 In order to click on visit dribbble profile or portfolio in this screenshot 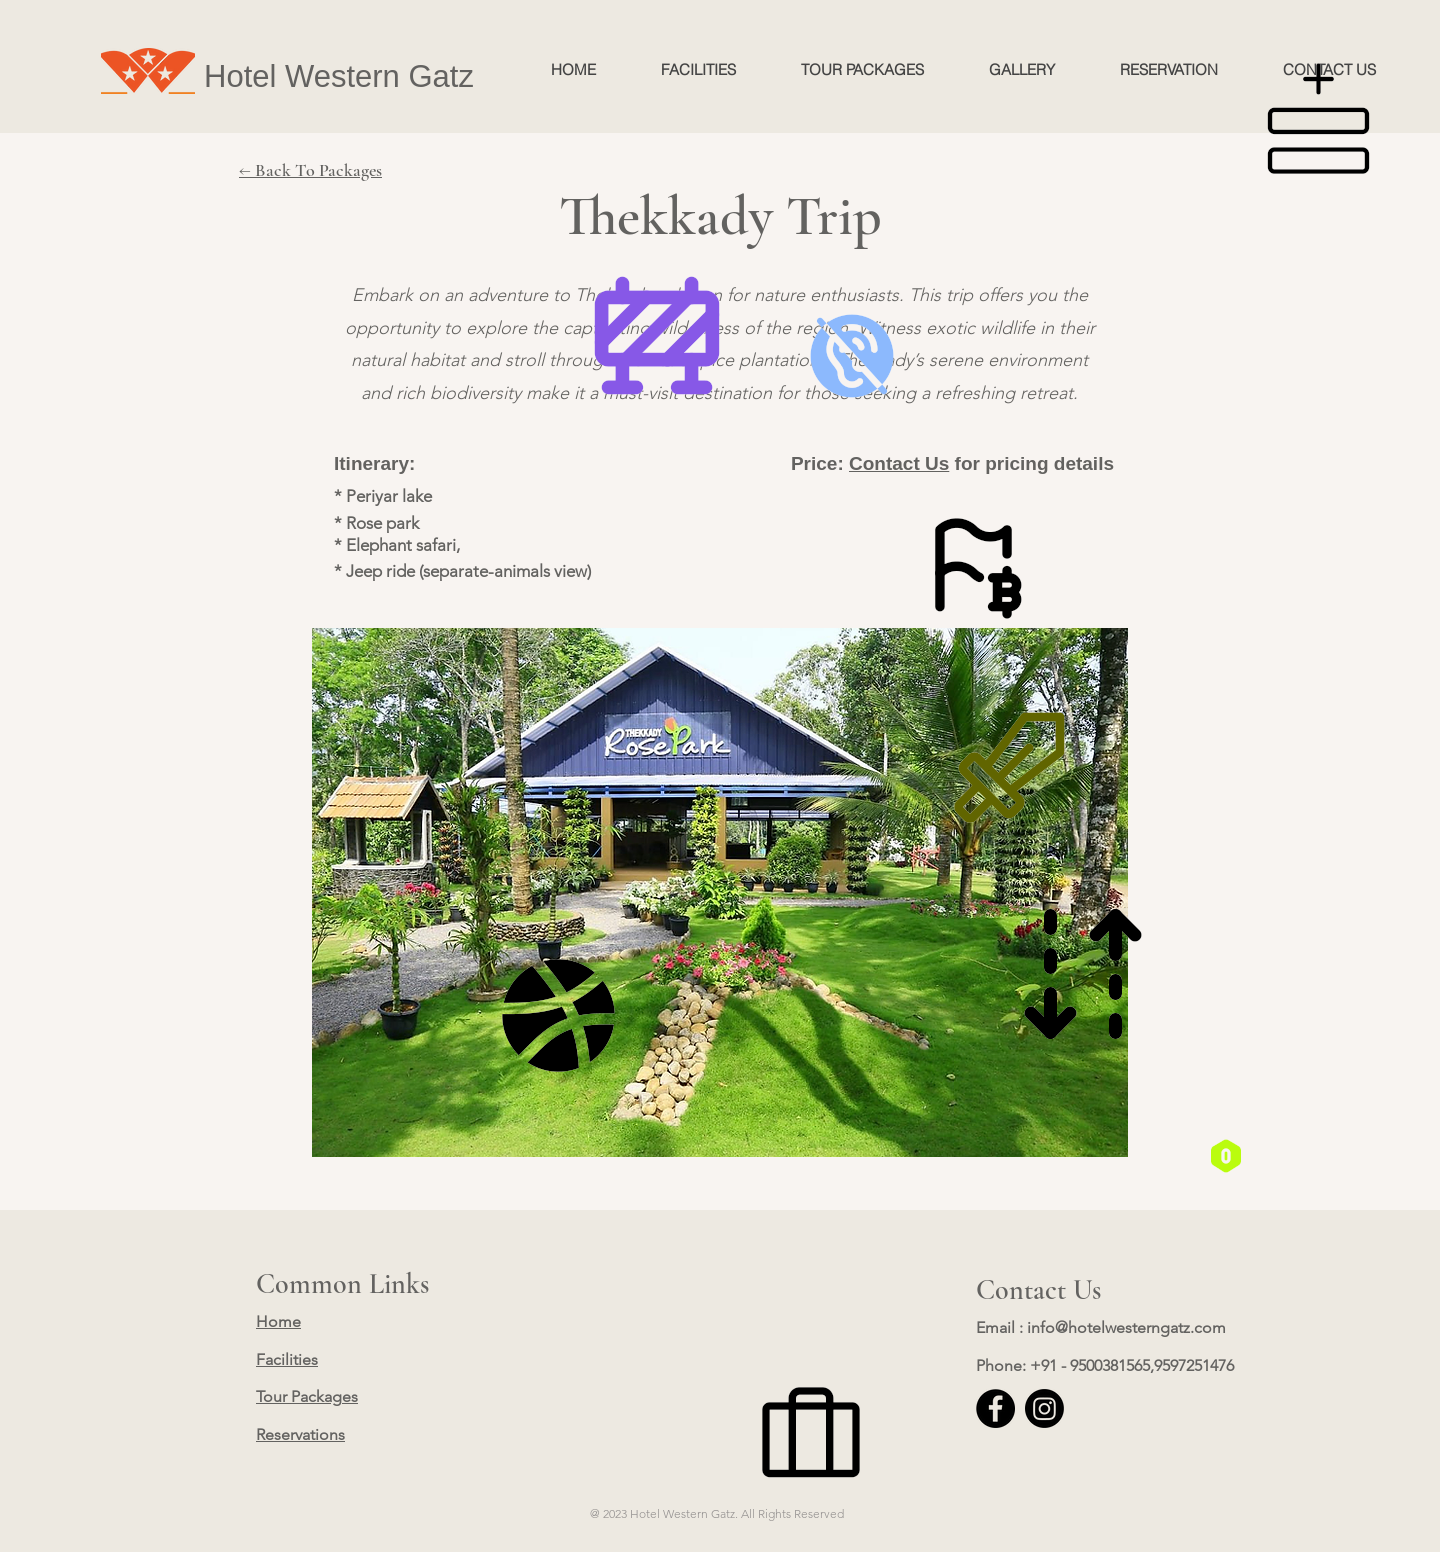, I will do `click(558, 1015)`.